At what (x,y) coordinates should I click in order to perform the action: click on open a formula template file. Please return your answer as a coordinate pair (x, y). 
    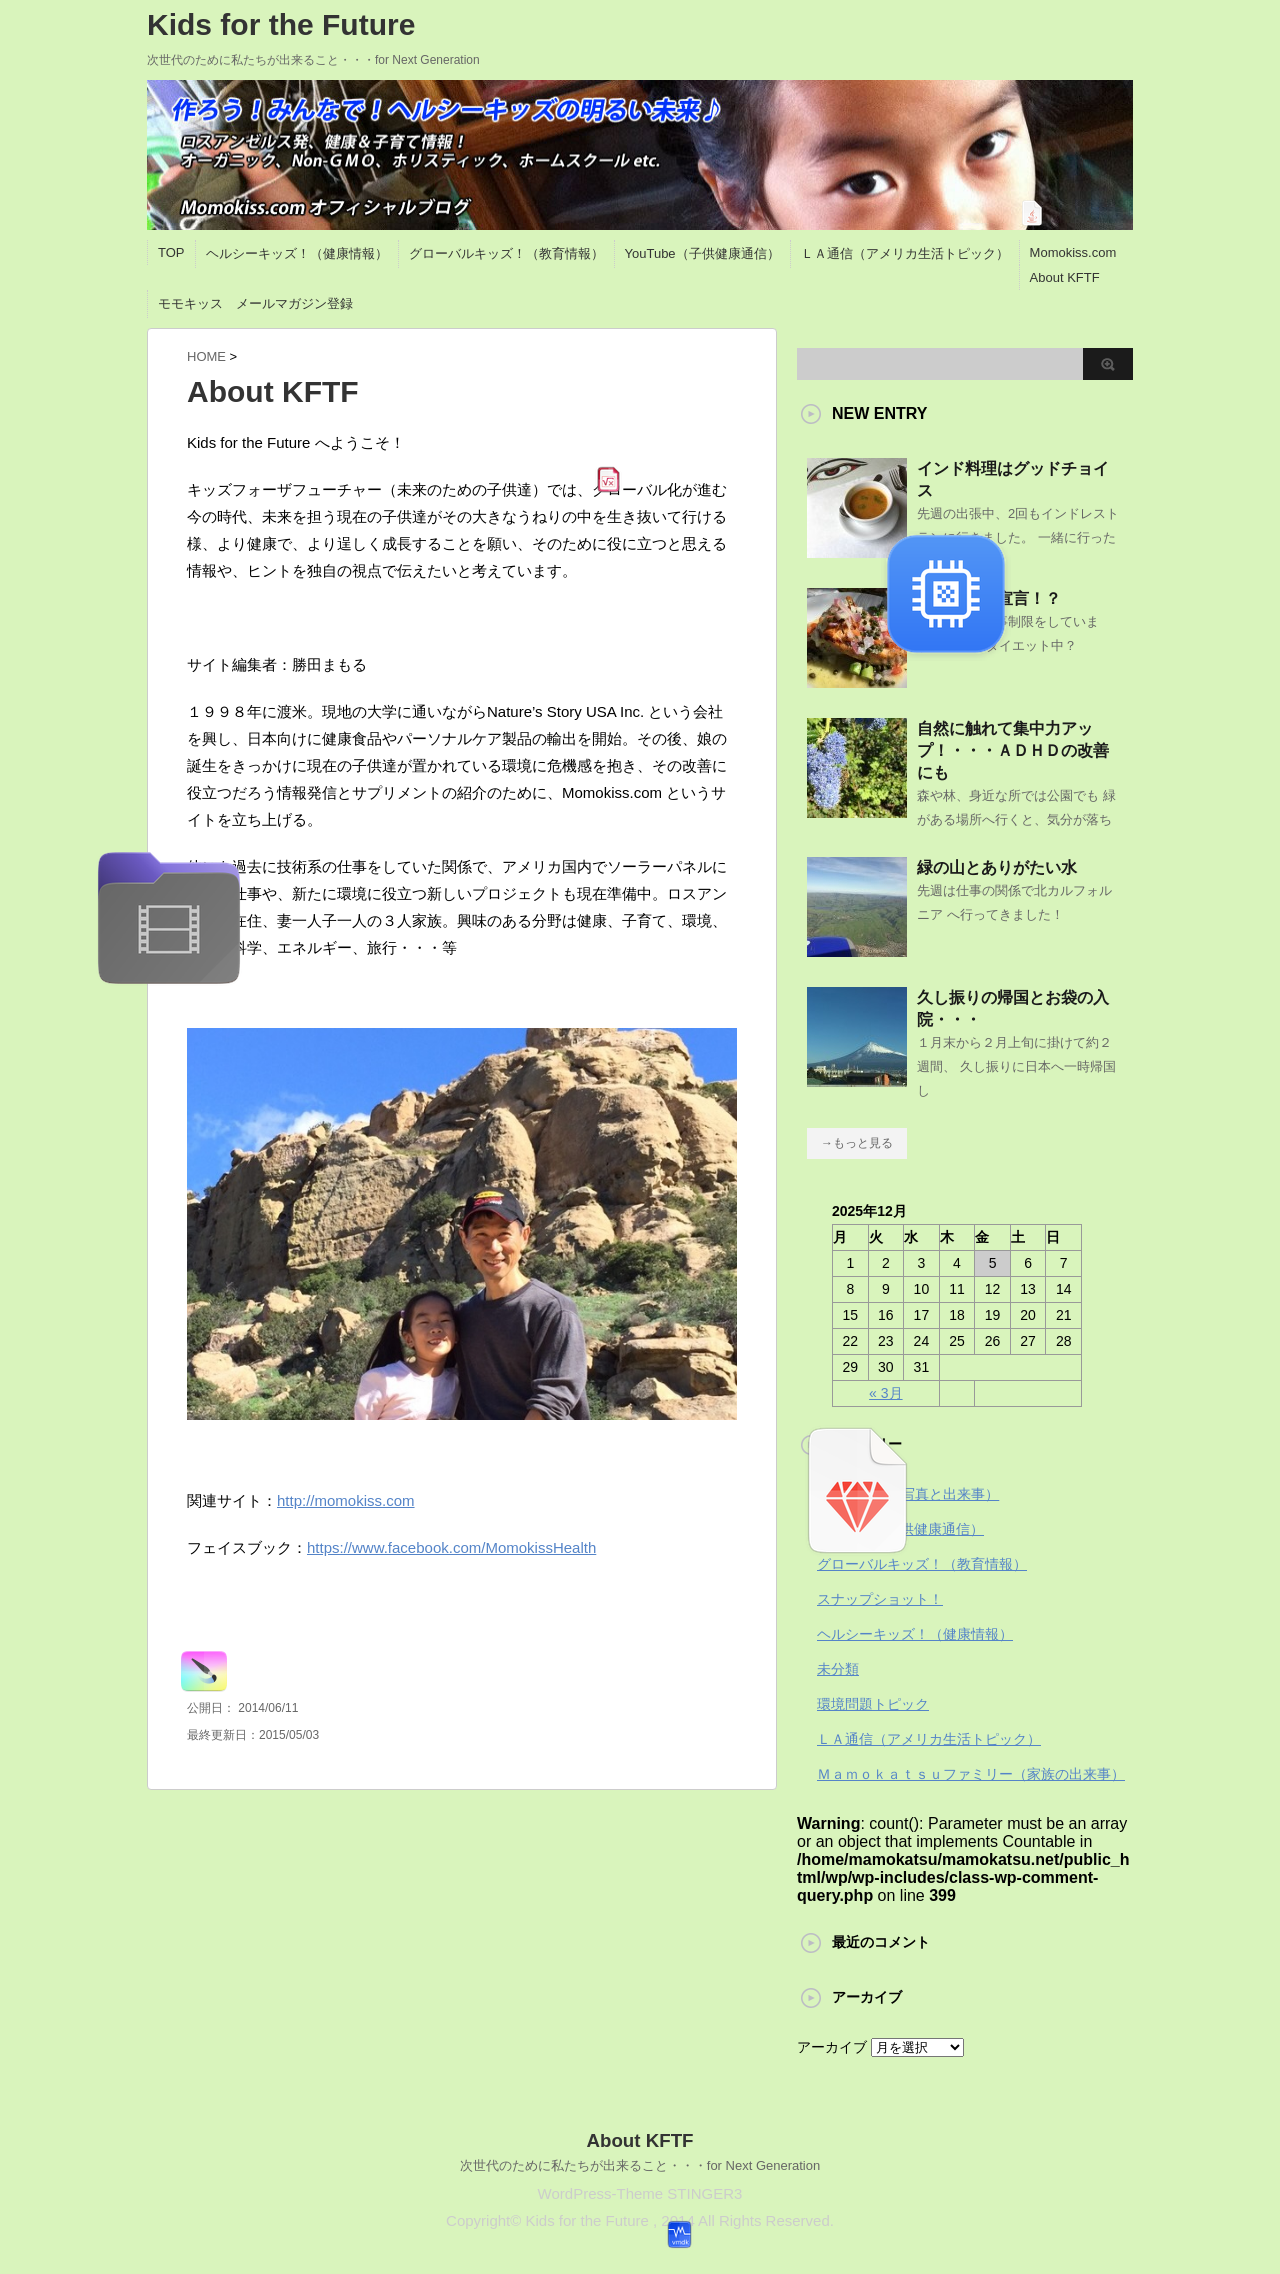
    Looking at the image, I should click on (608, 479).